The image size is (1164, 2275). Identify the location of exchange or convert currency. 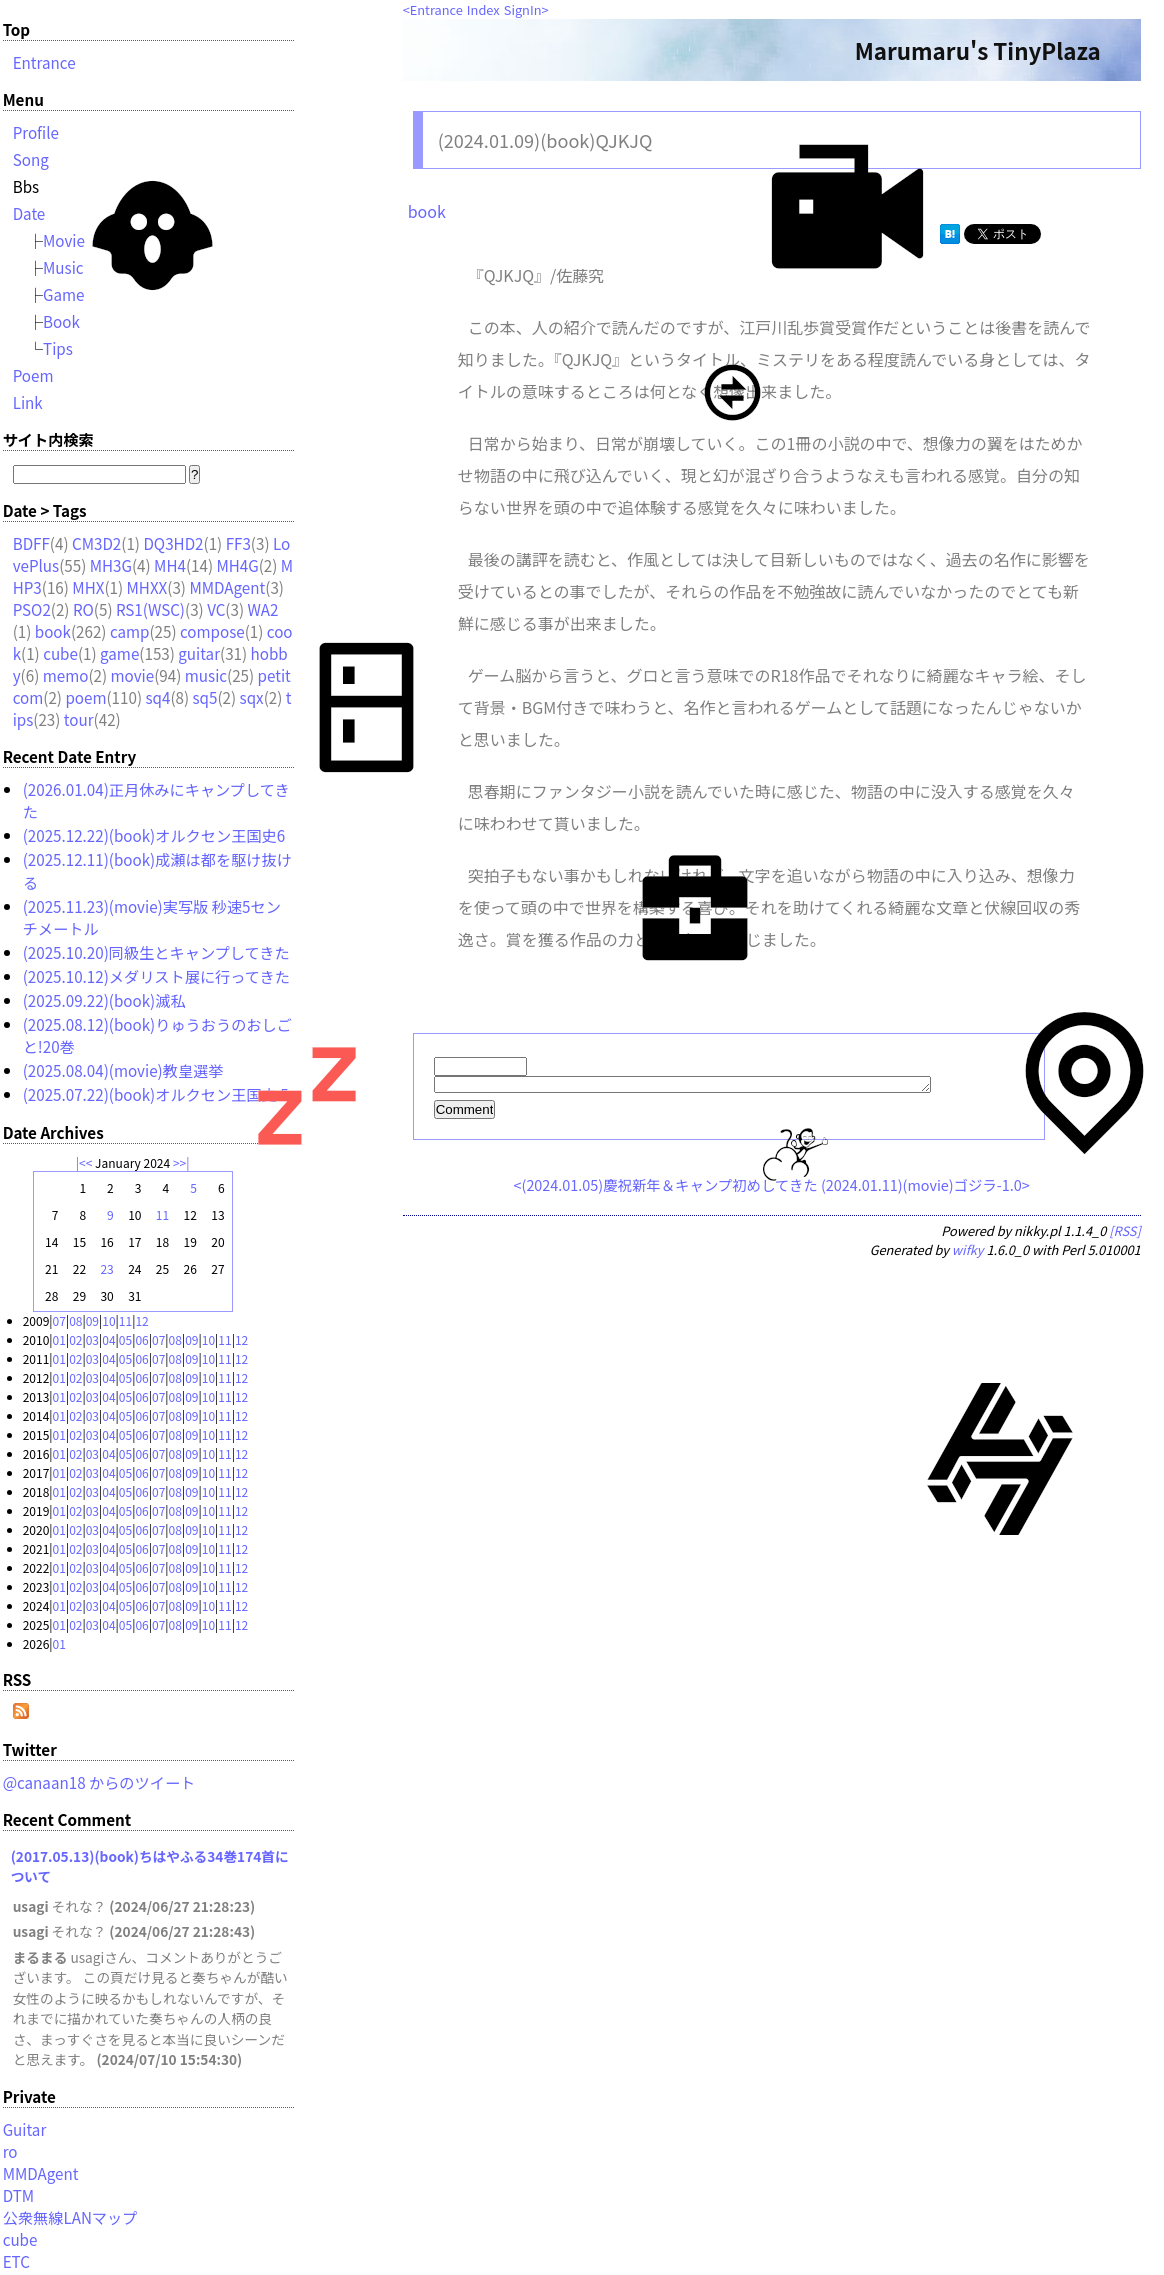
(732, 392).